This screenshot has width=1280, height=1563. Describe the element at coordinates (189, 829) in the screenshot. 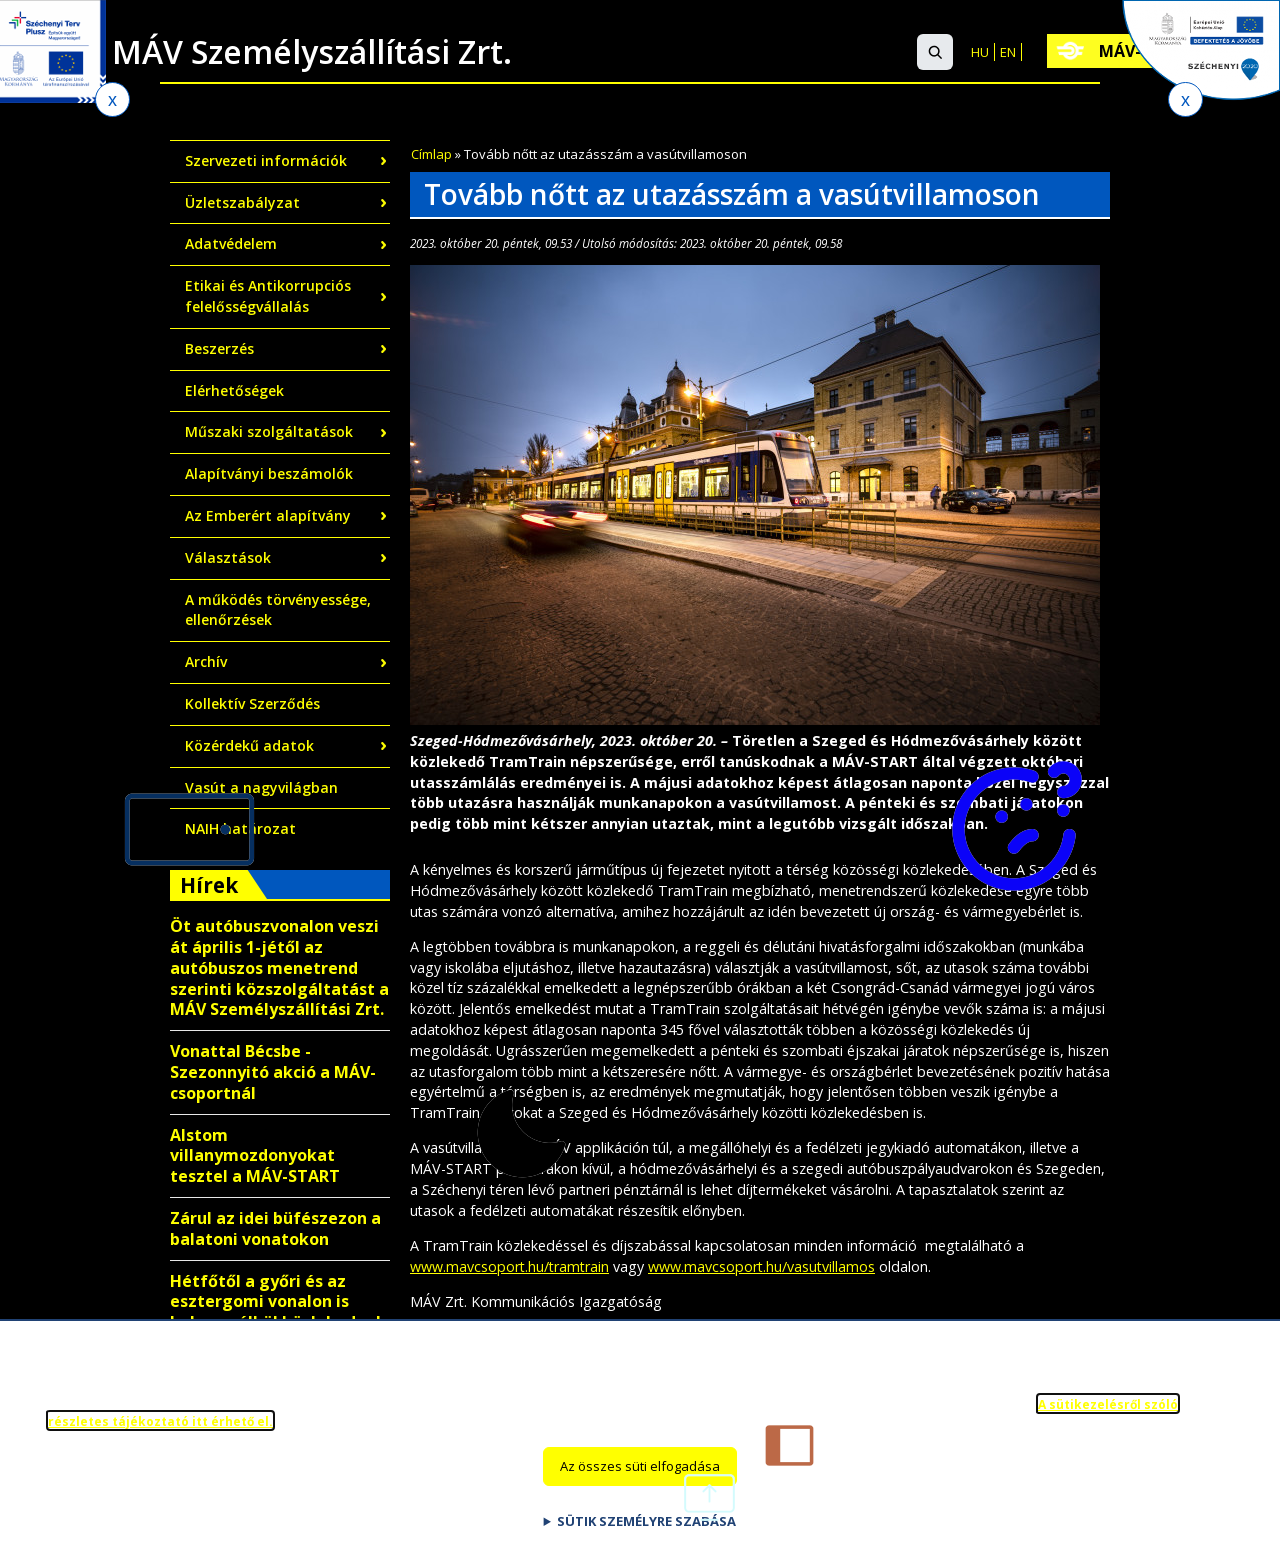

I see `access storage or disk management` at that location.